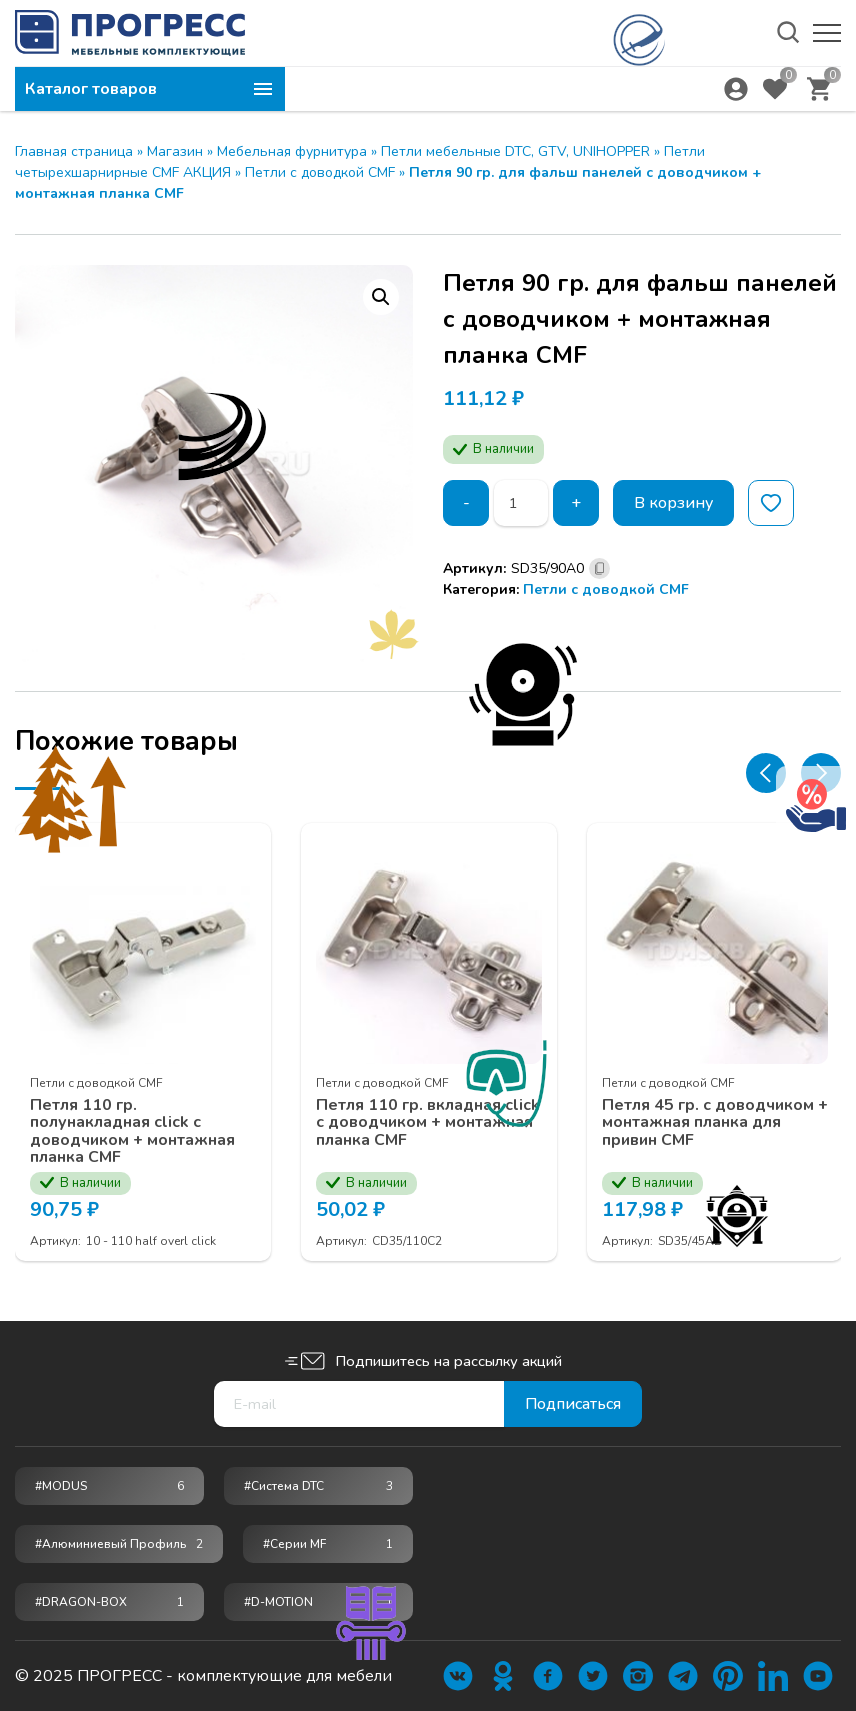 The image size is (856, 1711). Describe the element at coordinates (523, 692) in the screenshot. I see `alarm or alert is currently active` at that location.